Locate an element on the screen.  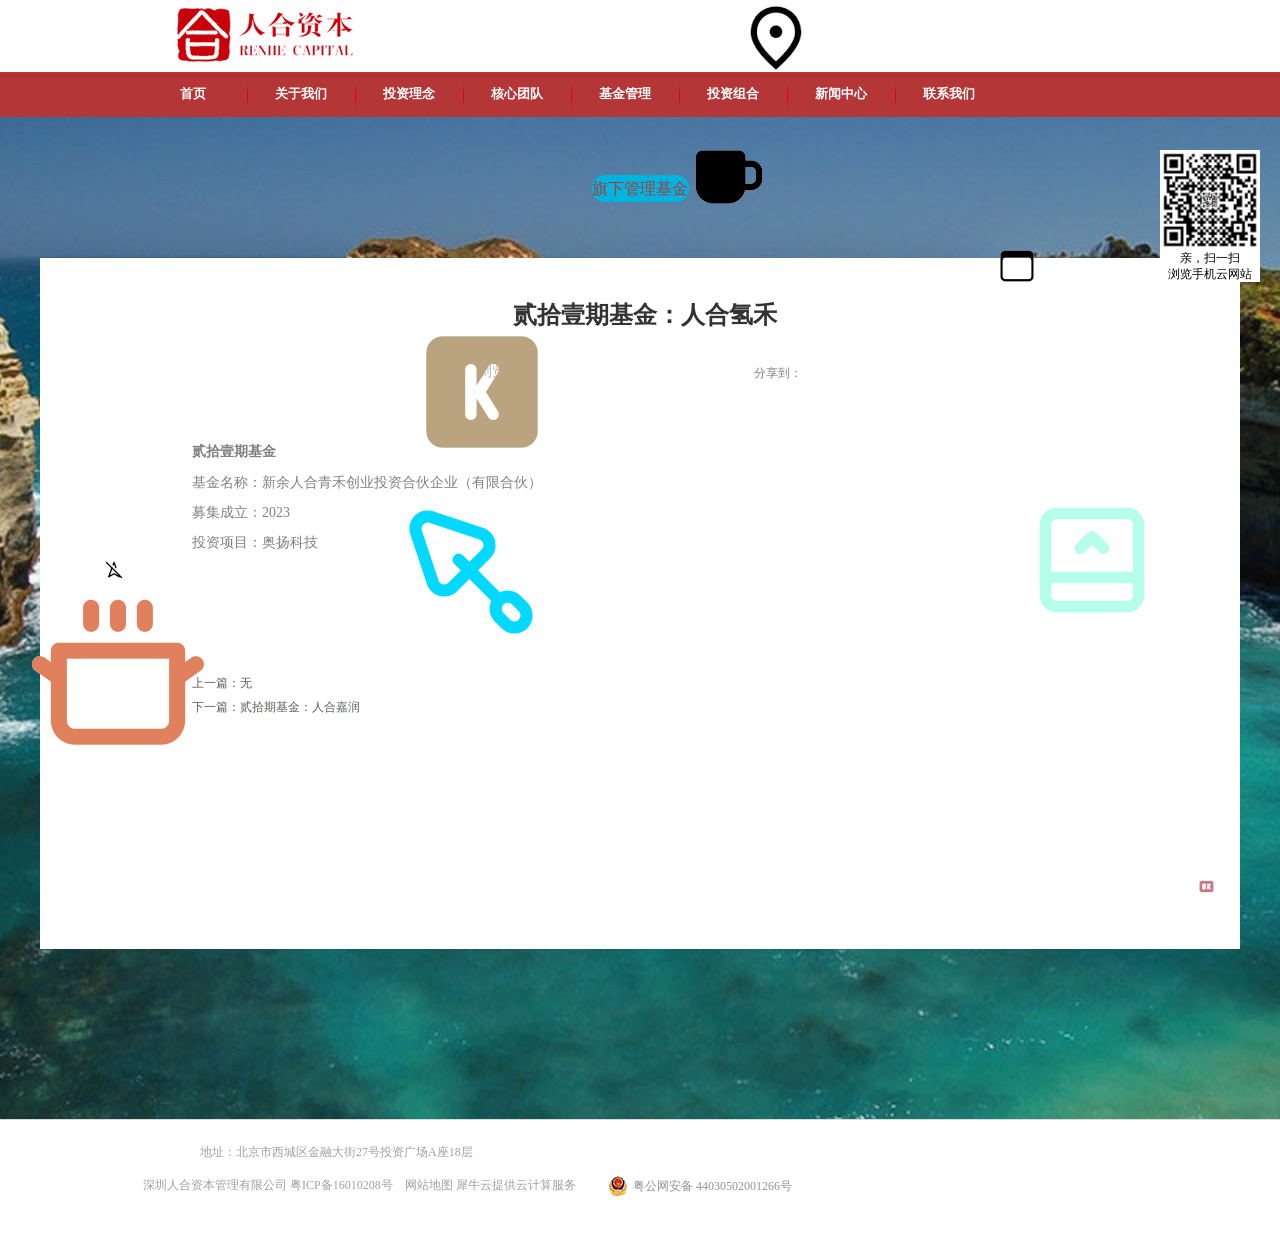
open multiple browser windows is located at coordinates (1017, 266).